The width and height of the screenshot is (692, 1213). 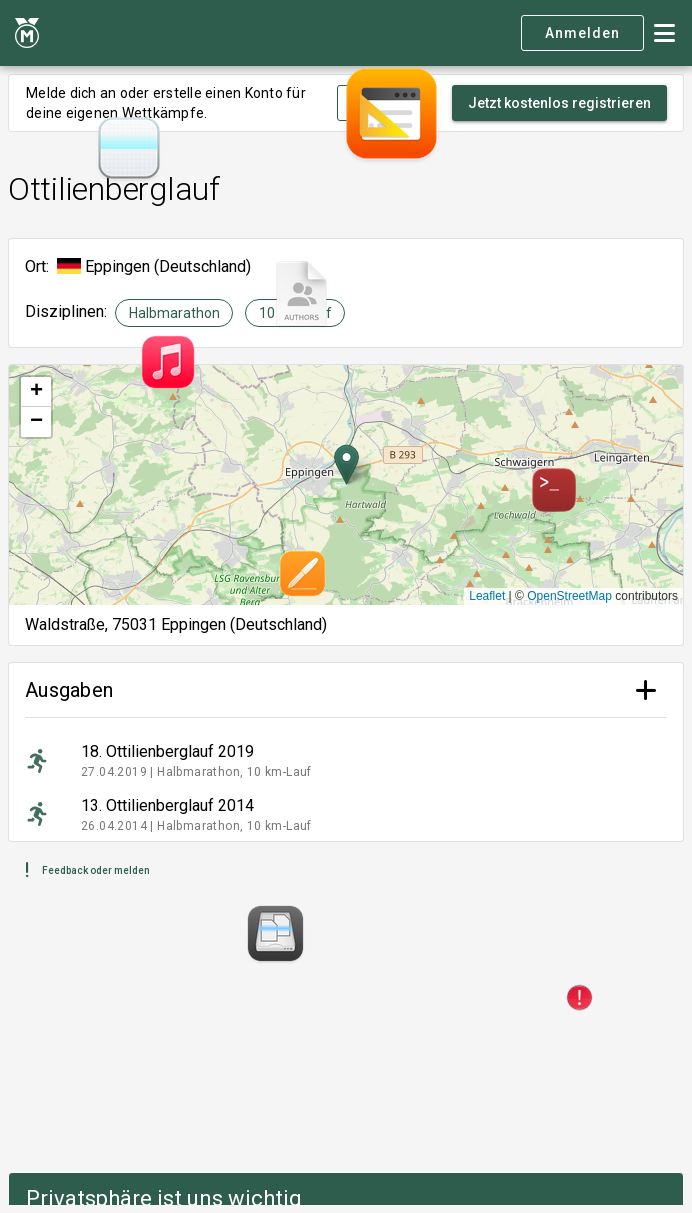 I want to click on authors or contributors text file, so click(x=301, y=294).